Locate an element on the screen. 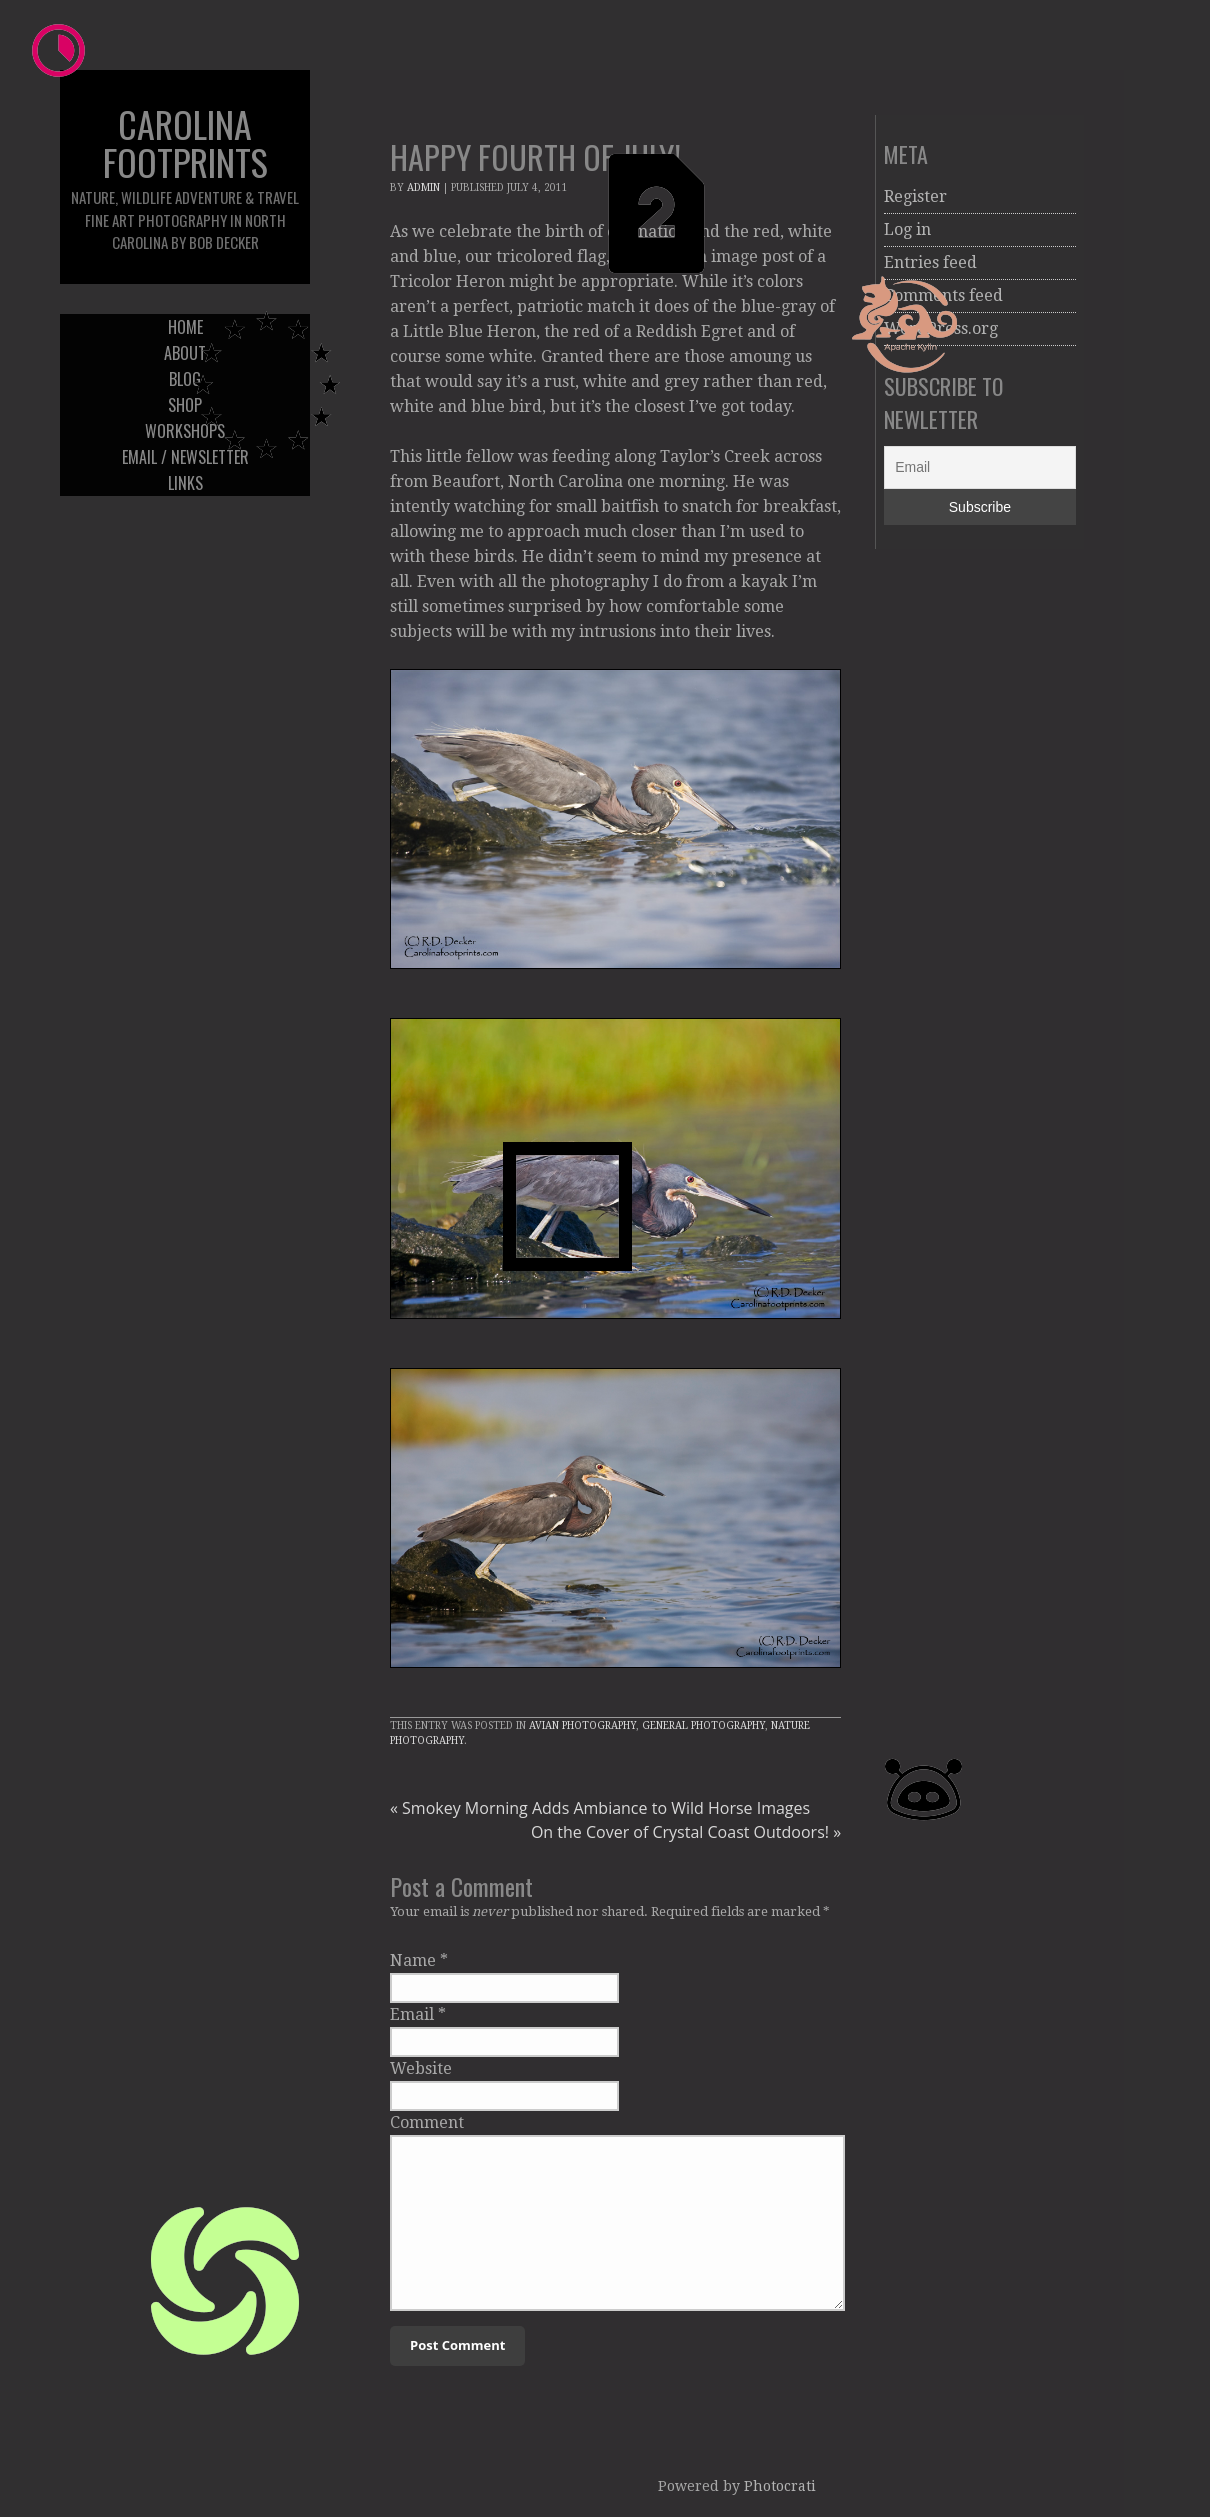 The image size is (1210, 2517). indicates EU-related content or services is located at coordinates (266, 384).